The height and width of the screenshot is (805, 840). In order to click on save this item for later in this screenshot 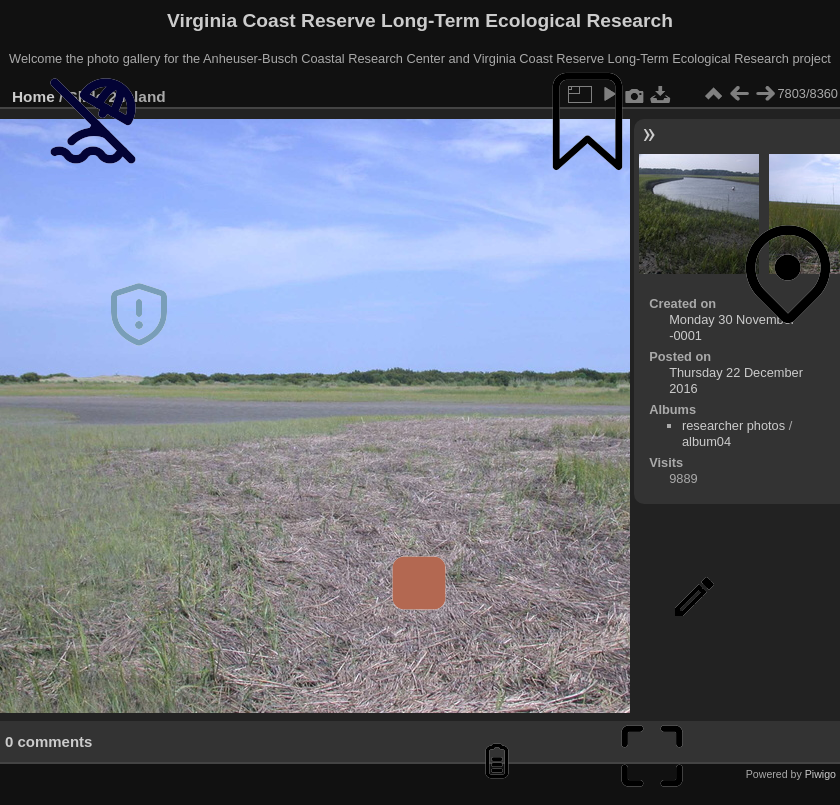, I will do `click(587, 121)`.